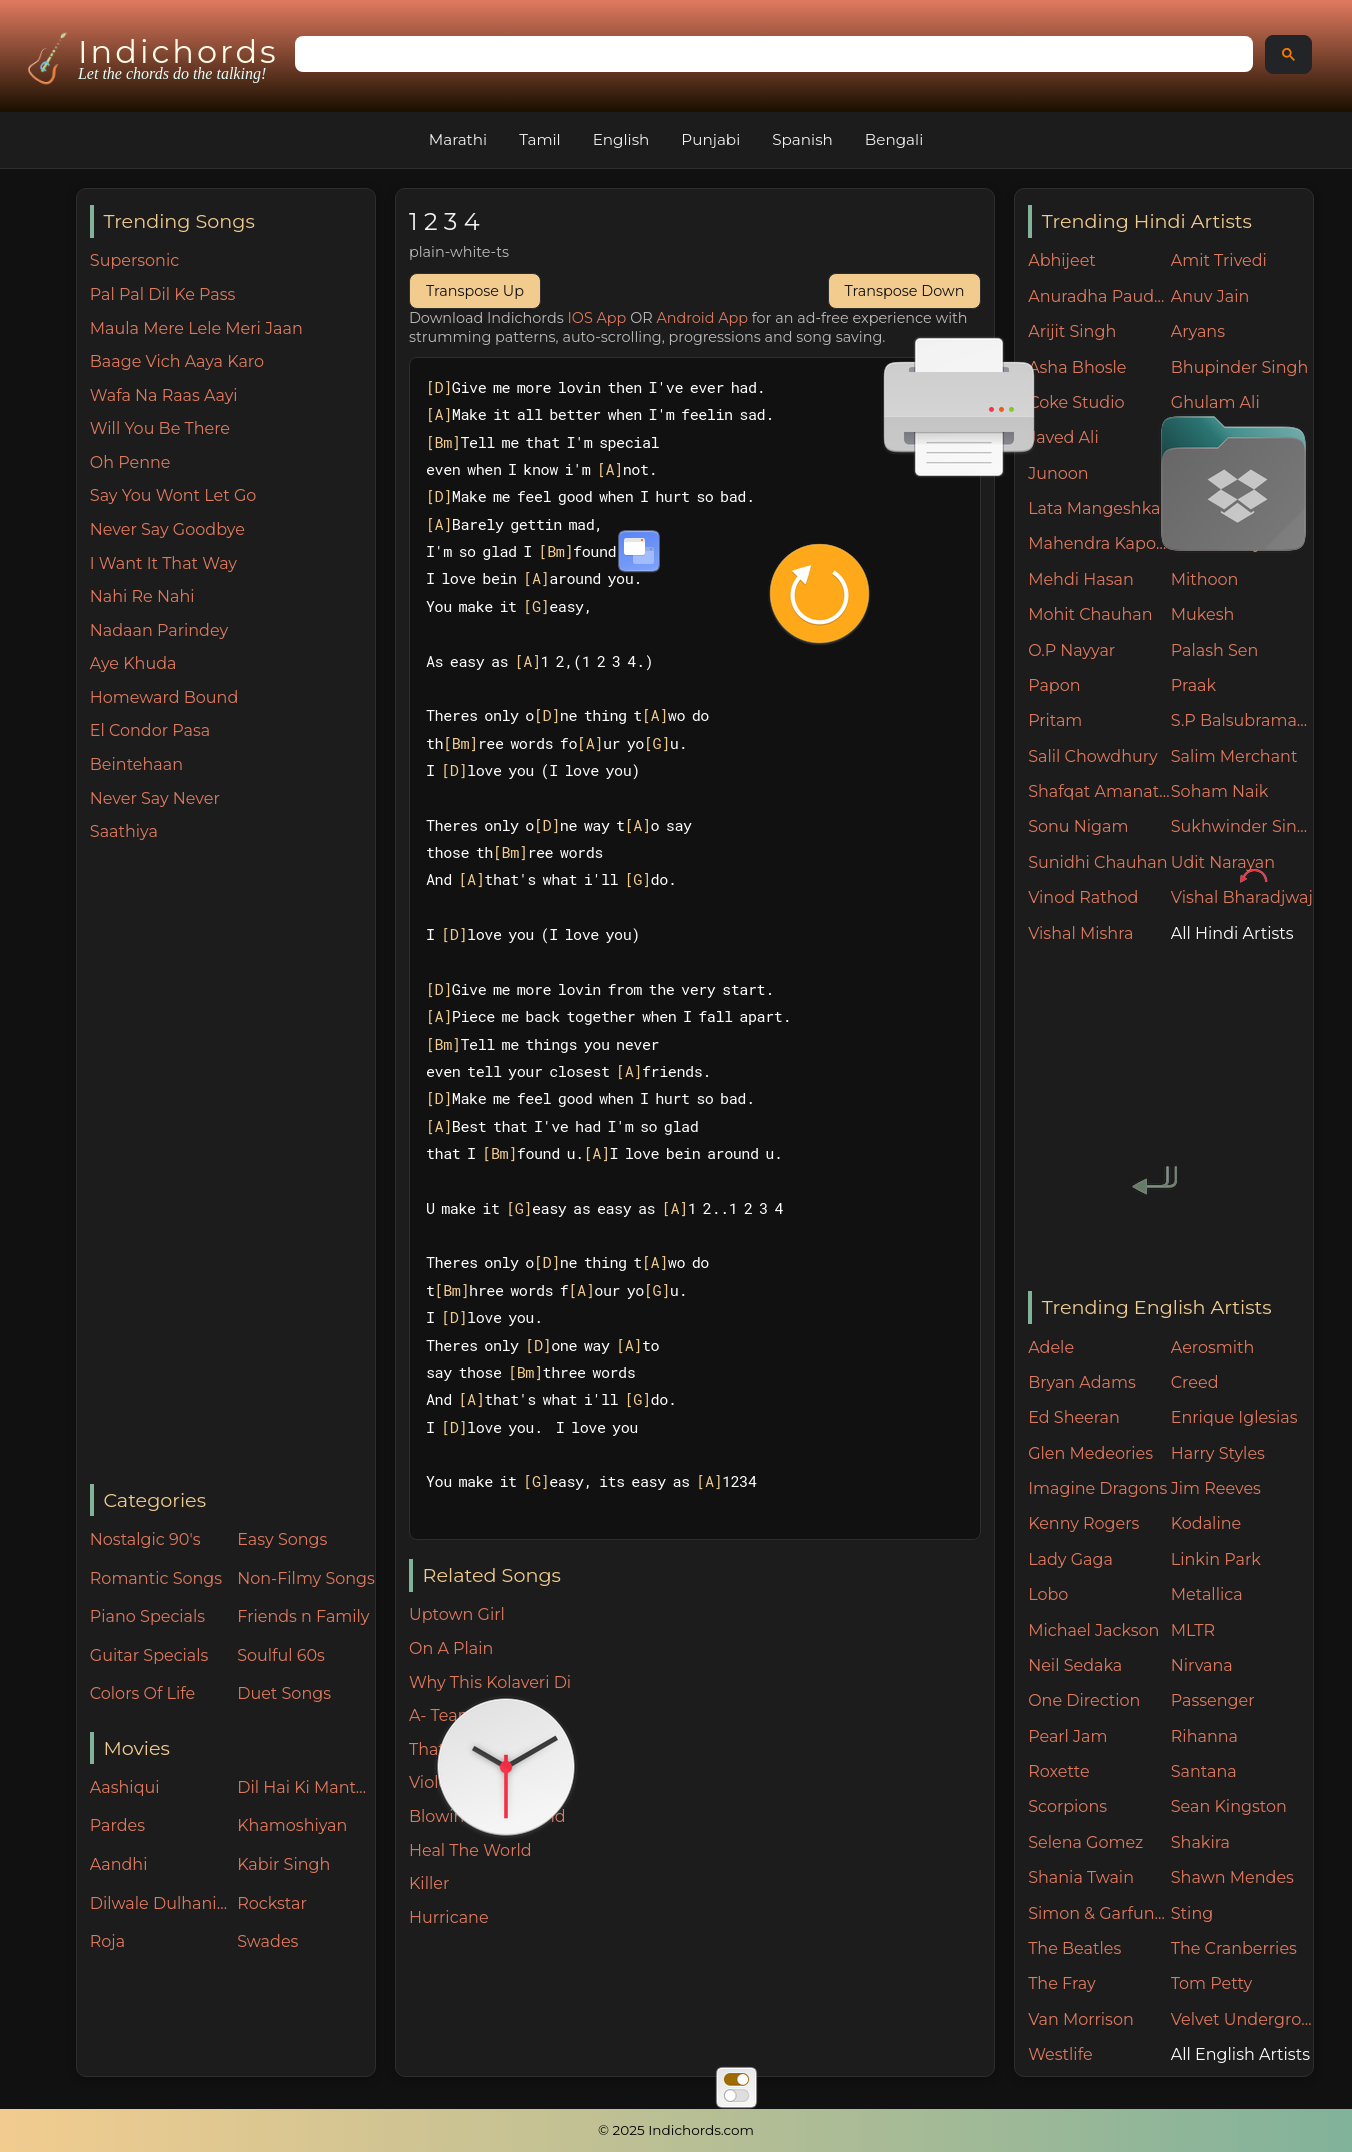  Describe the element at coordinates (959, 407) in the screenshot. I see `print current document or page` at that location.